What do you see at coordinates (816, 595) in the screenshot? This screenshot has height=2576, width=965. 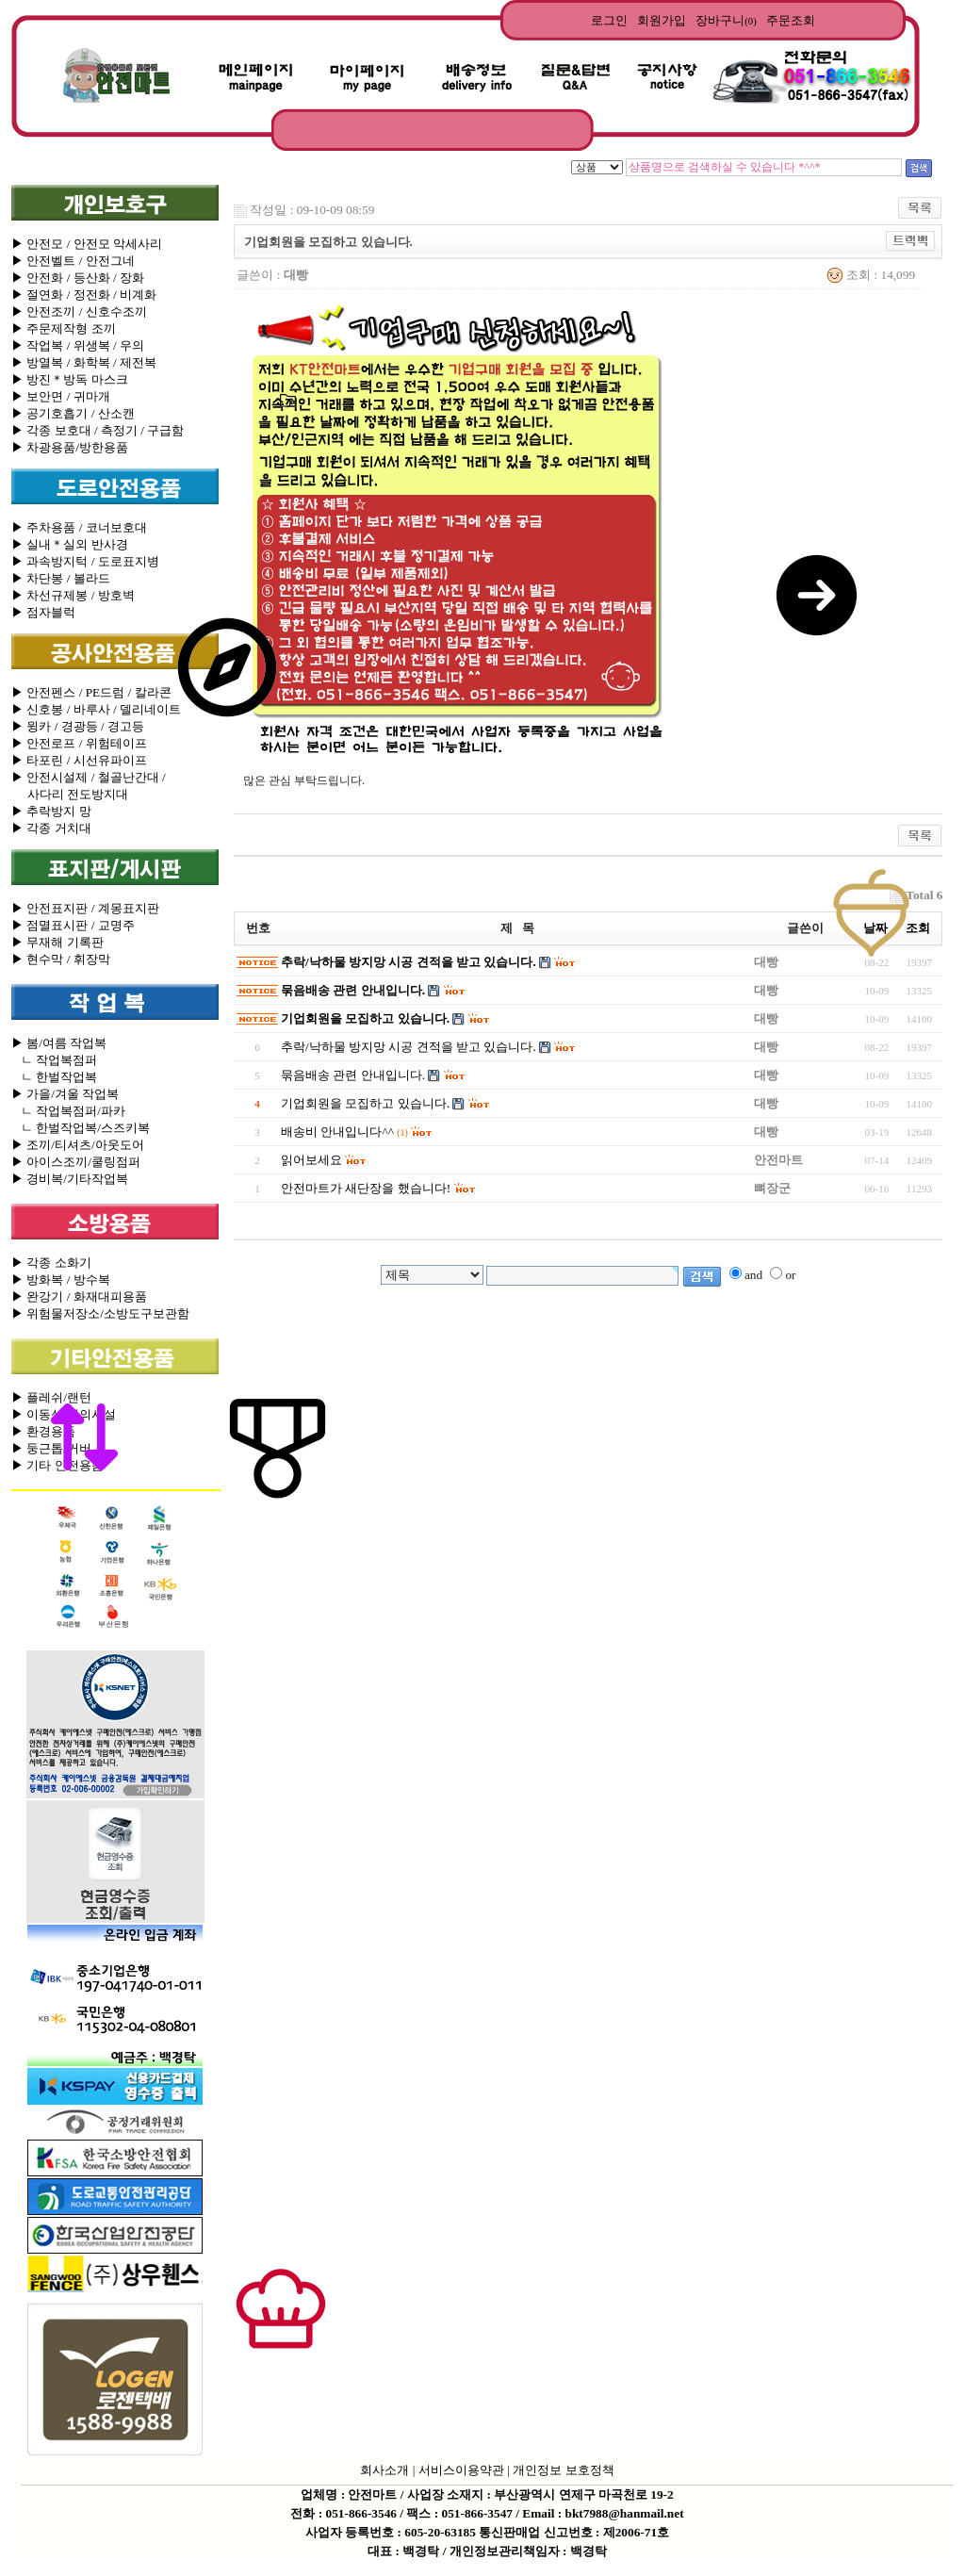 I see `proceed to the next step` at bounding box center [816, 595].